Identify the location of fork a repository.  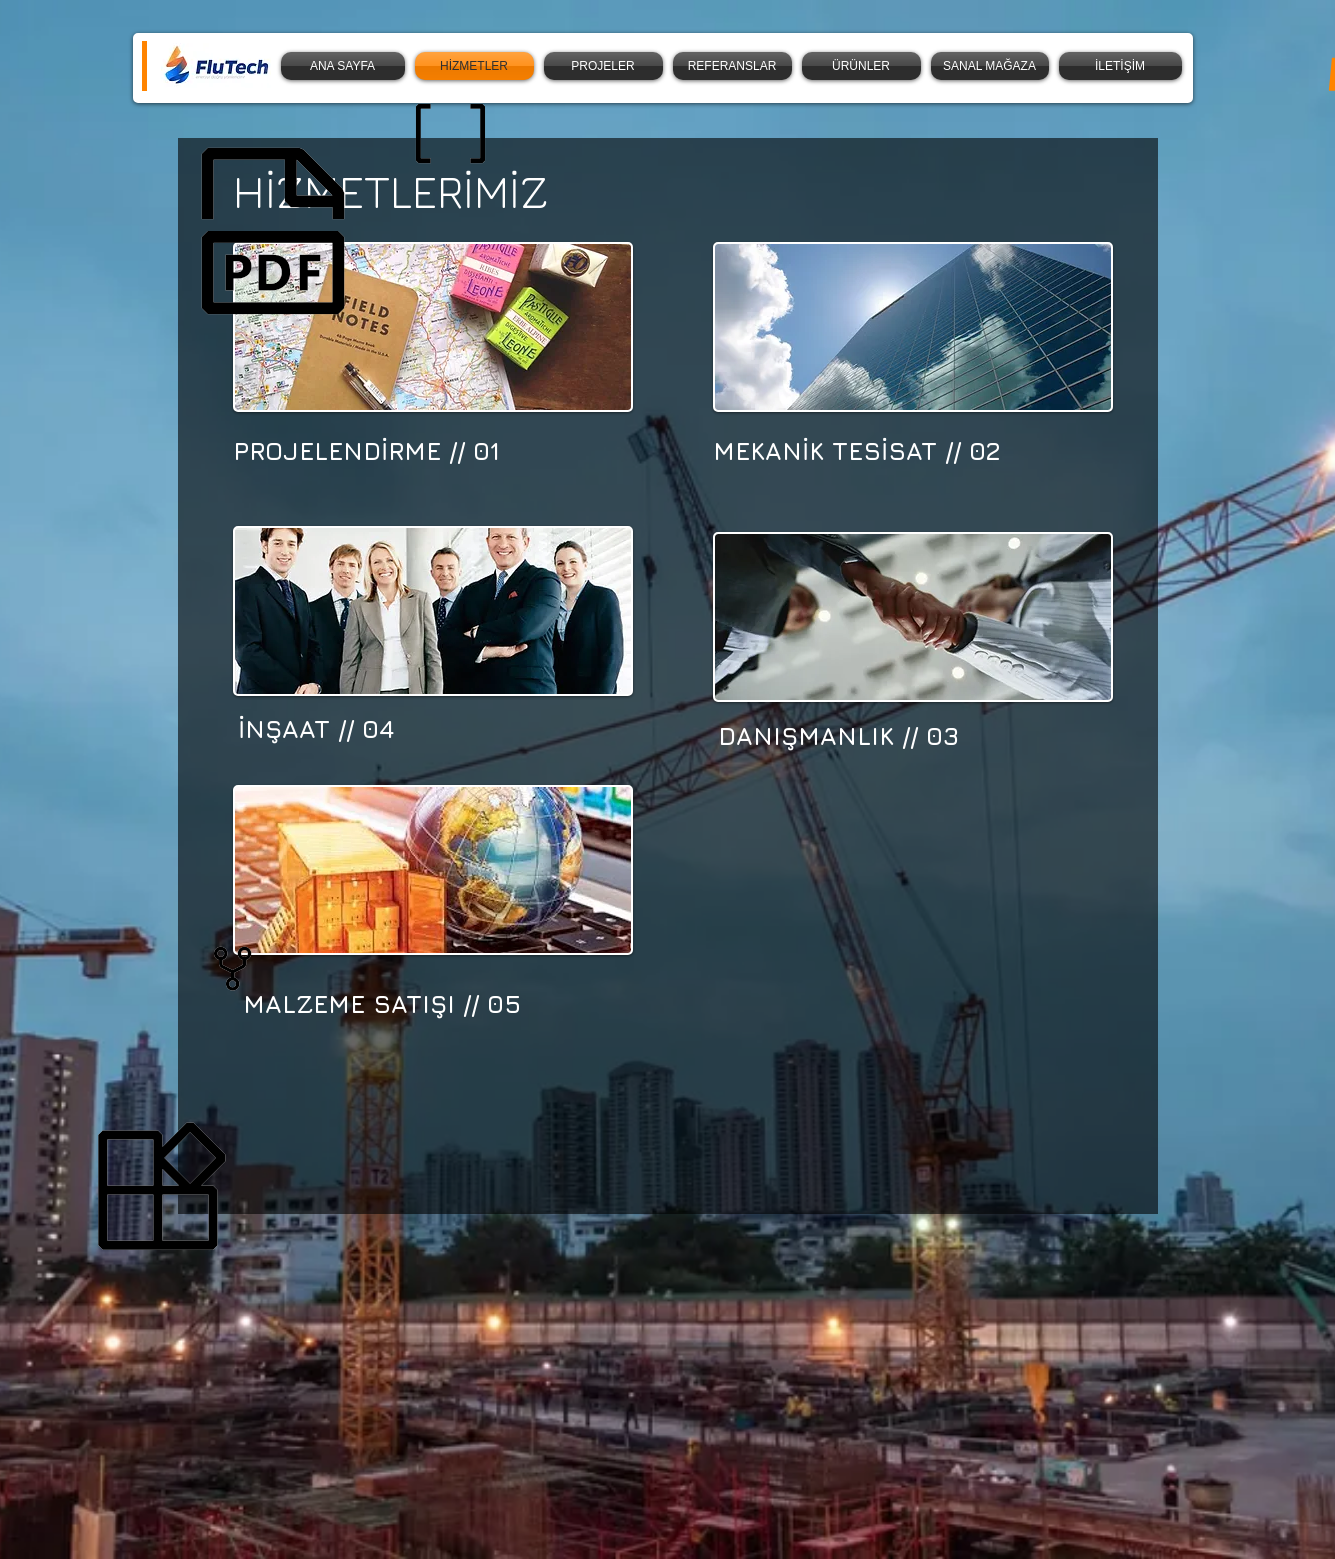
(231, 967).